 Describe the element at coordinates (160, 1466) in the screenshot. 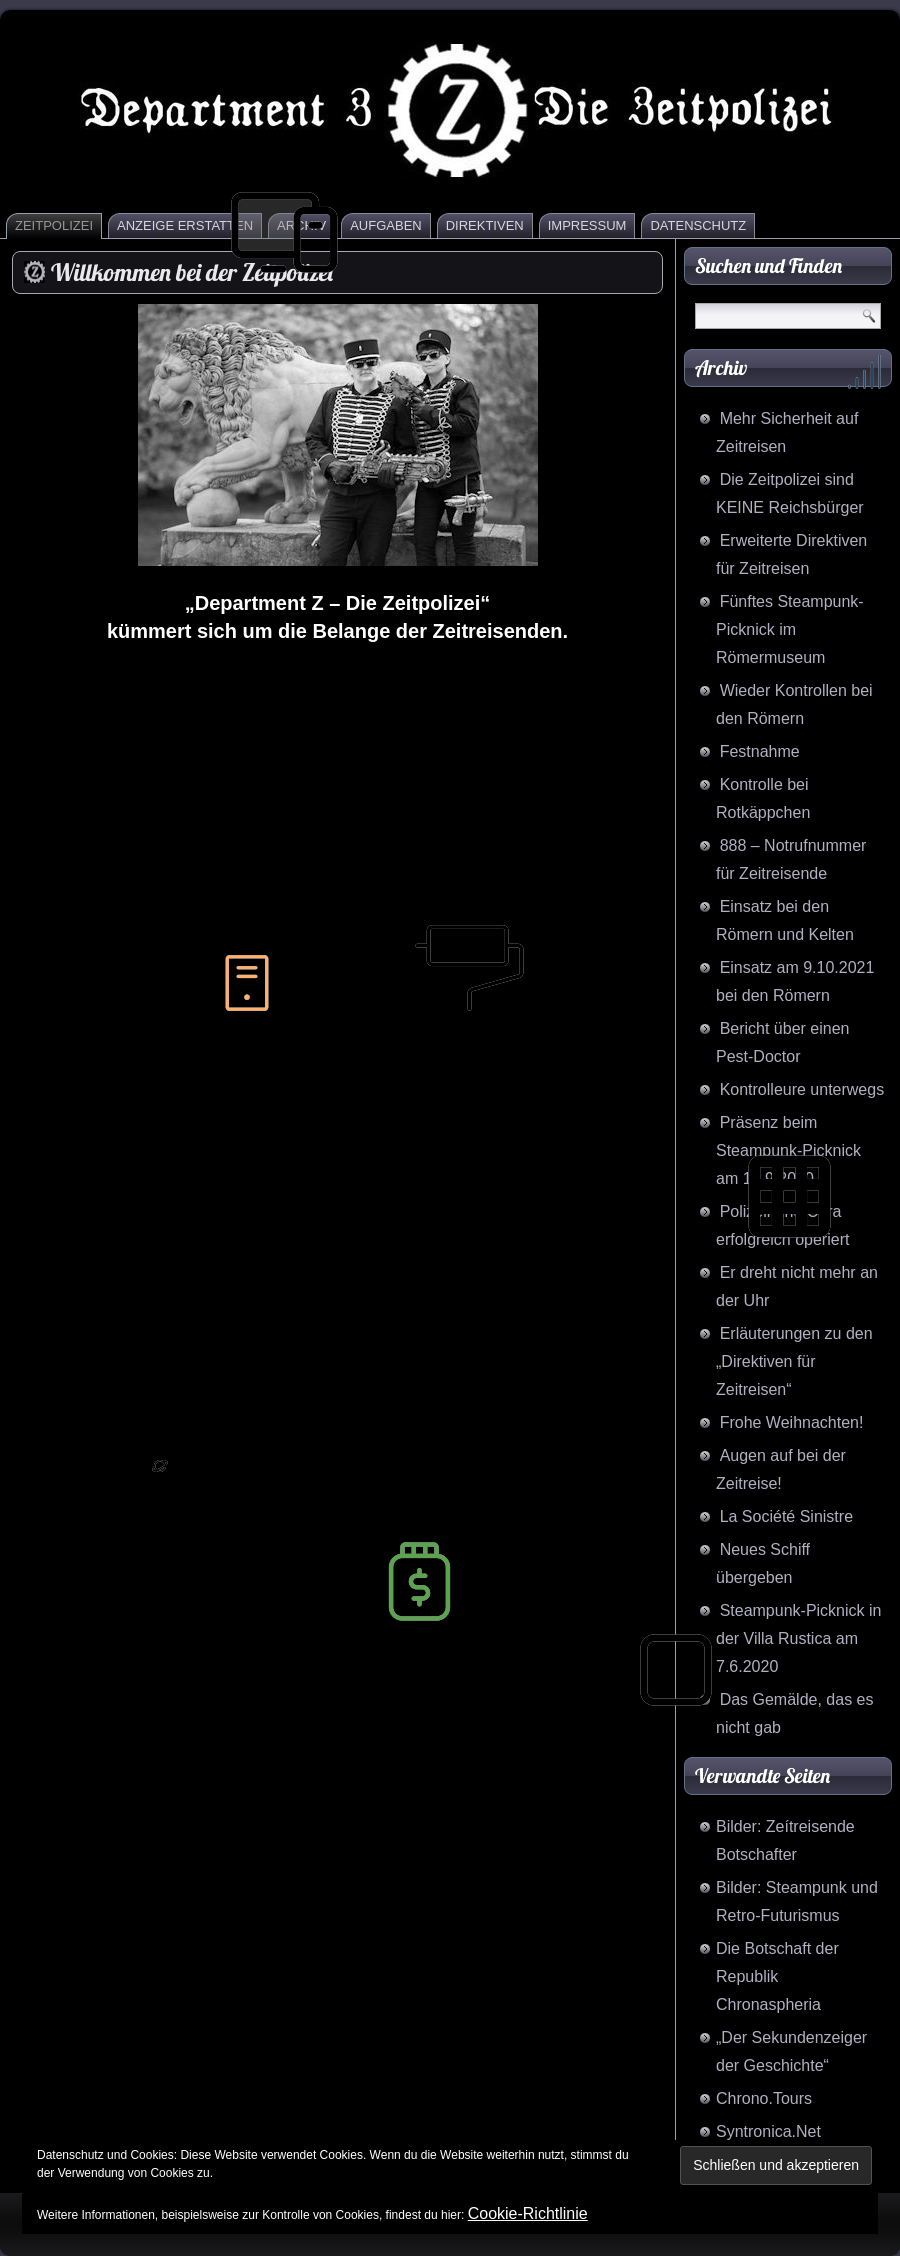

I see `explore global or worldwide content` at that location.